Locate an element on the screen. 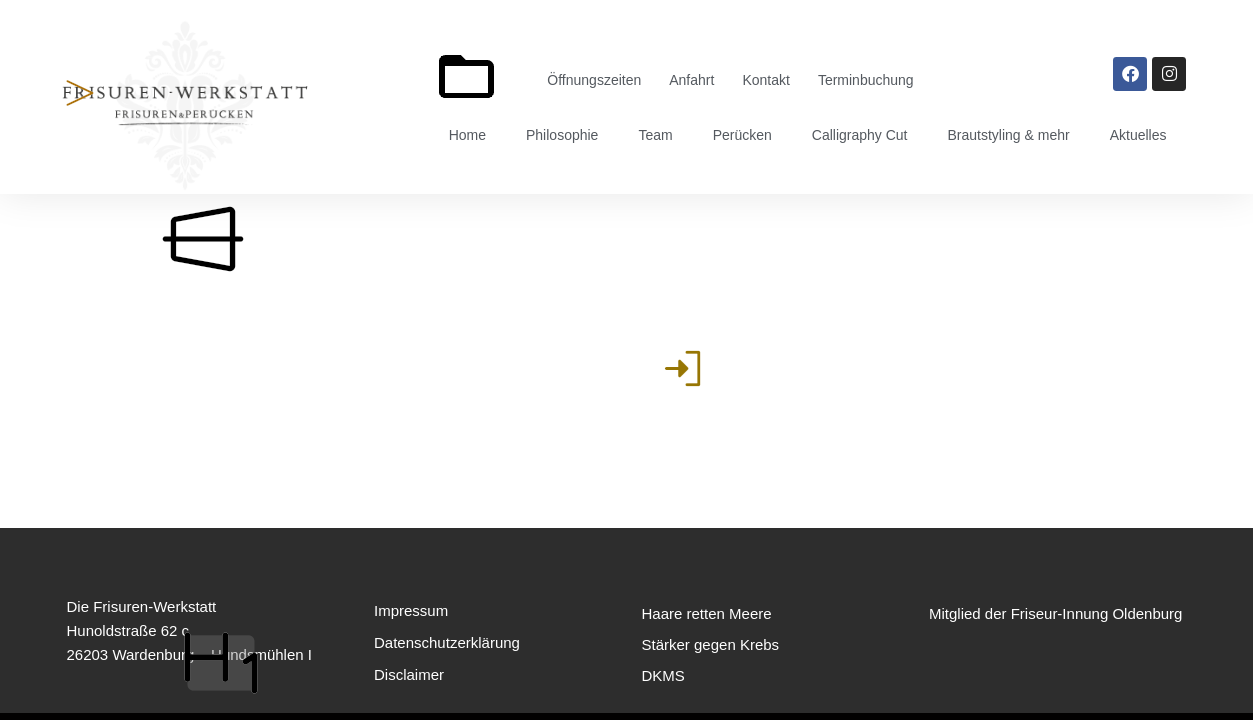 The image size is (1253, 720). navigate to the next item or page is located at coordinates (78, 93).